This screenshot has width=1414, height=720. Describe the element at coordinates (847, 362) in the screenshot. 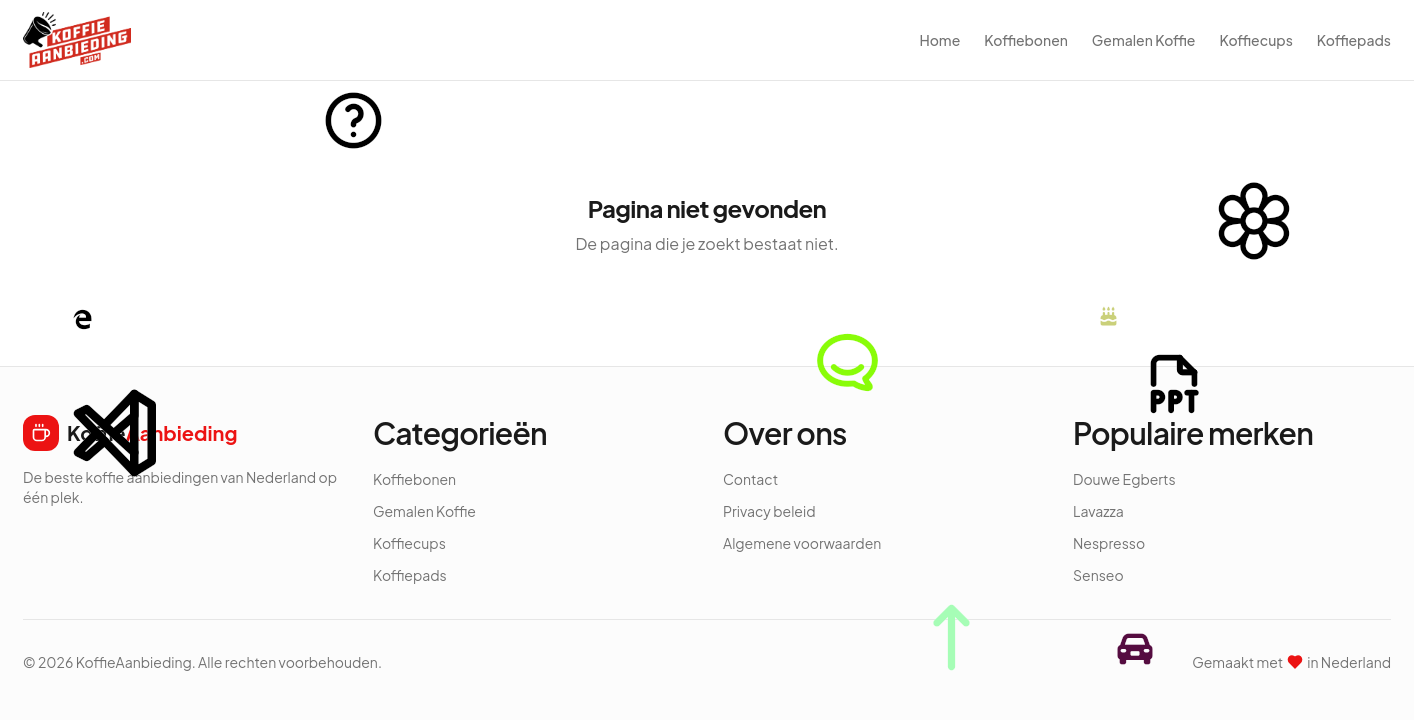

I see `open HipChat messaging app` at that location.